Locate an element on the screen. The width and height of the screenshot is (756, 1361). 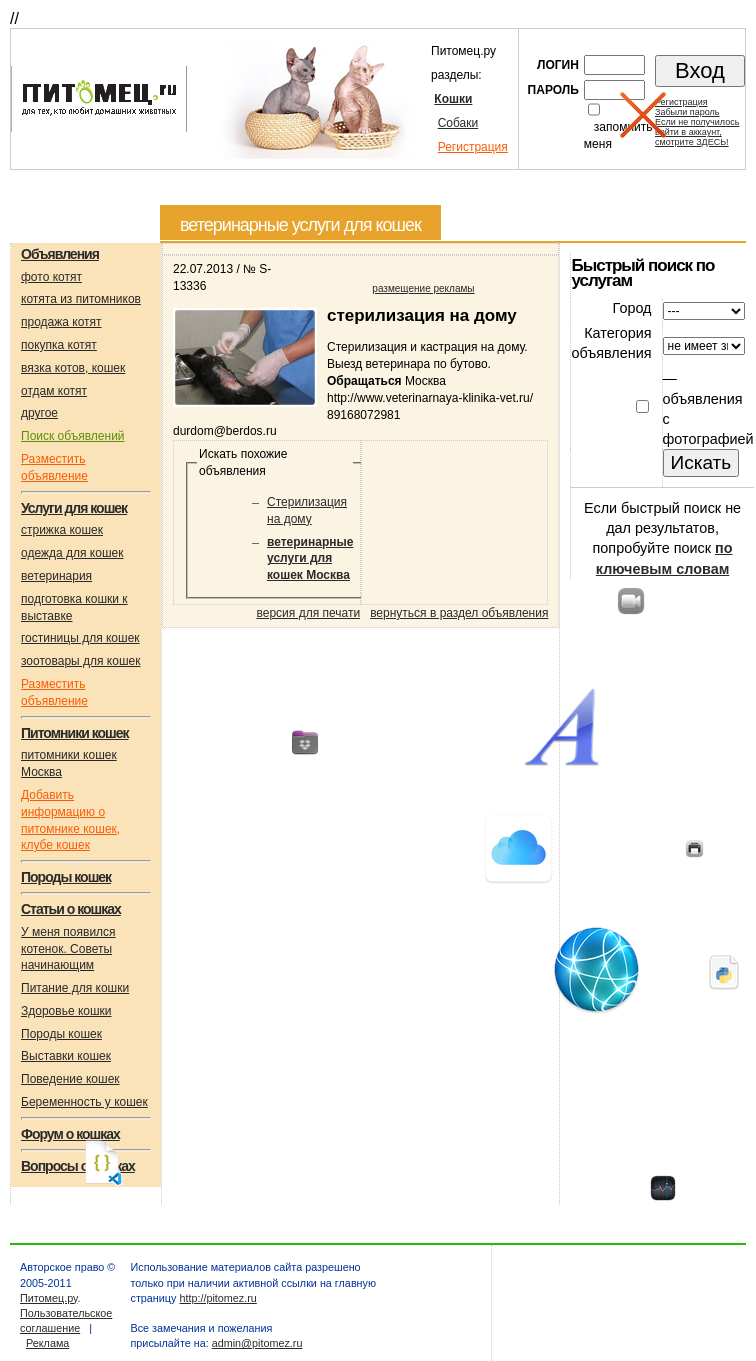
open or edit a JSON file in Visual Studio Code is located at coordinates (102, 1163).